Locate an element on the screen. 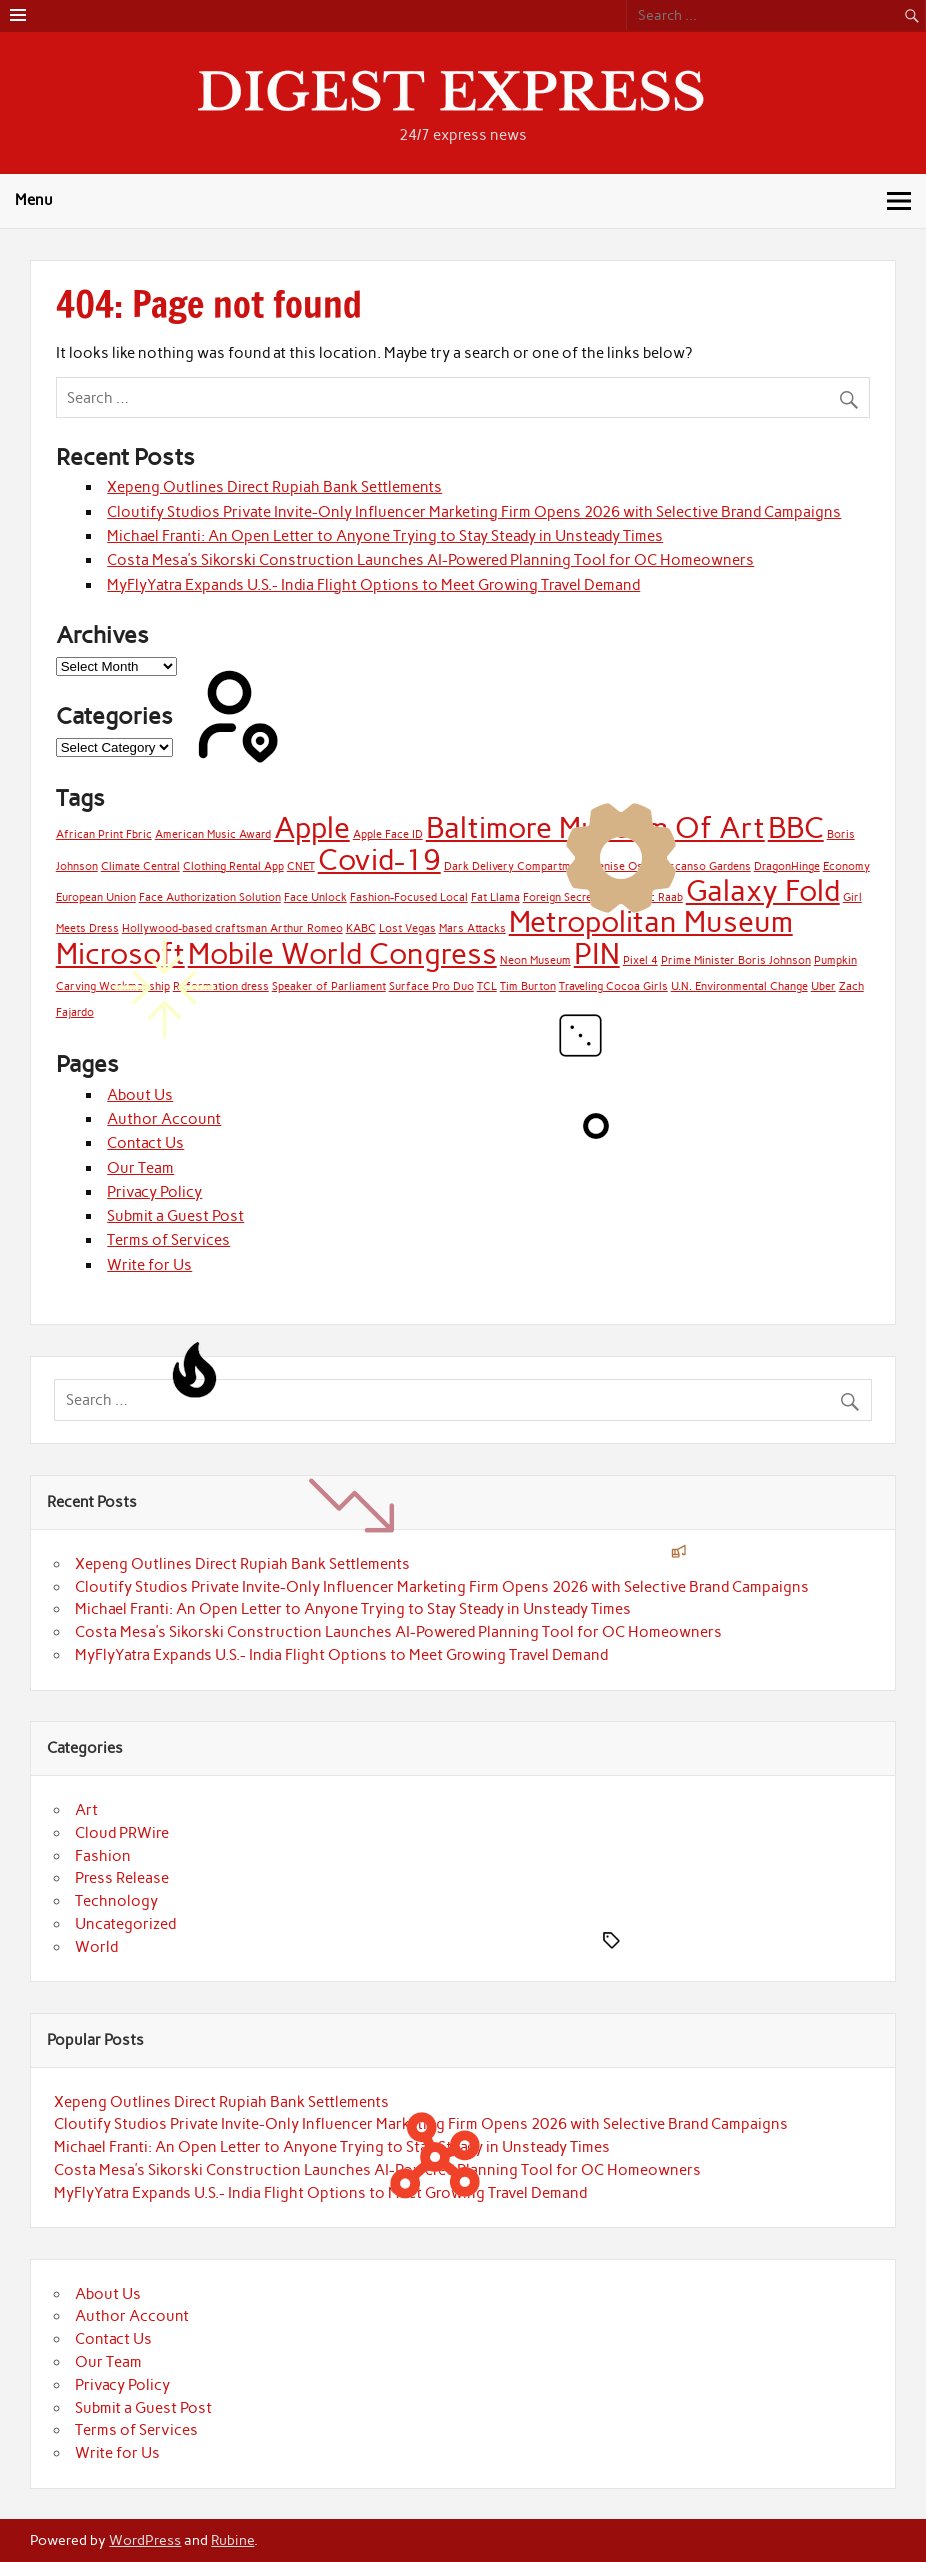  collapse or minimize content from all sides is located at coordinates (164, 987).